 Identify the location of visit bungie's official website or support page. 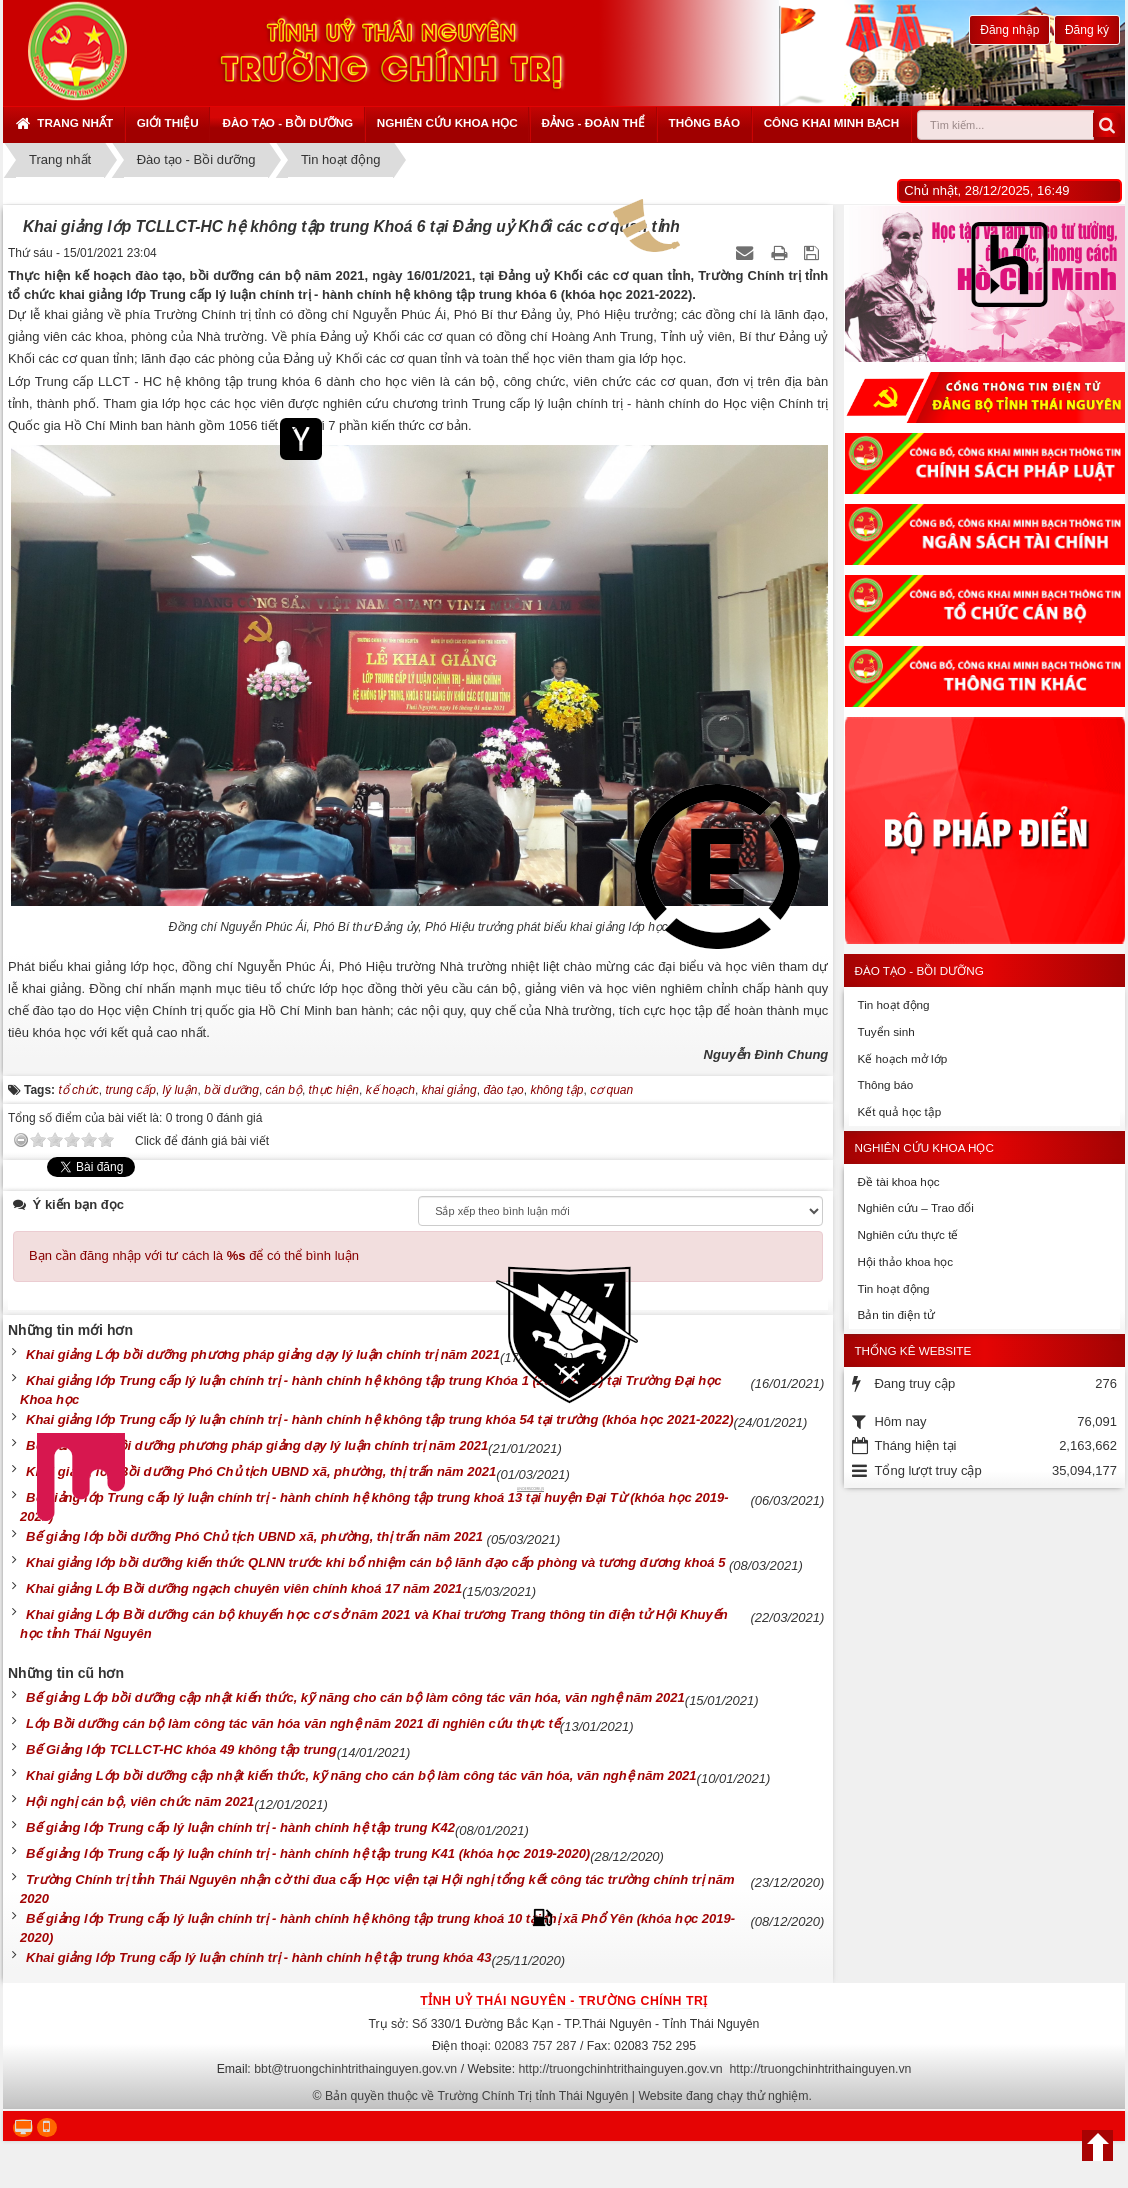
(567, 1335).